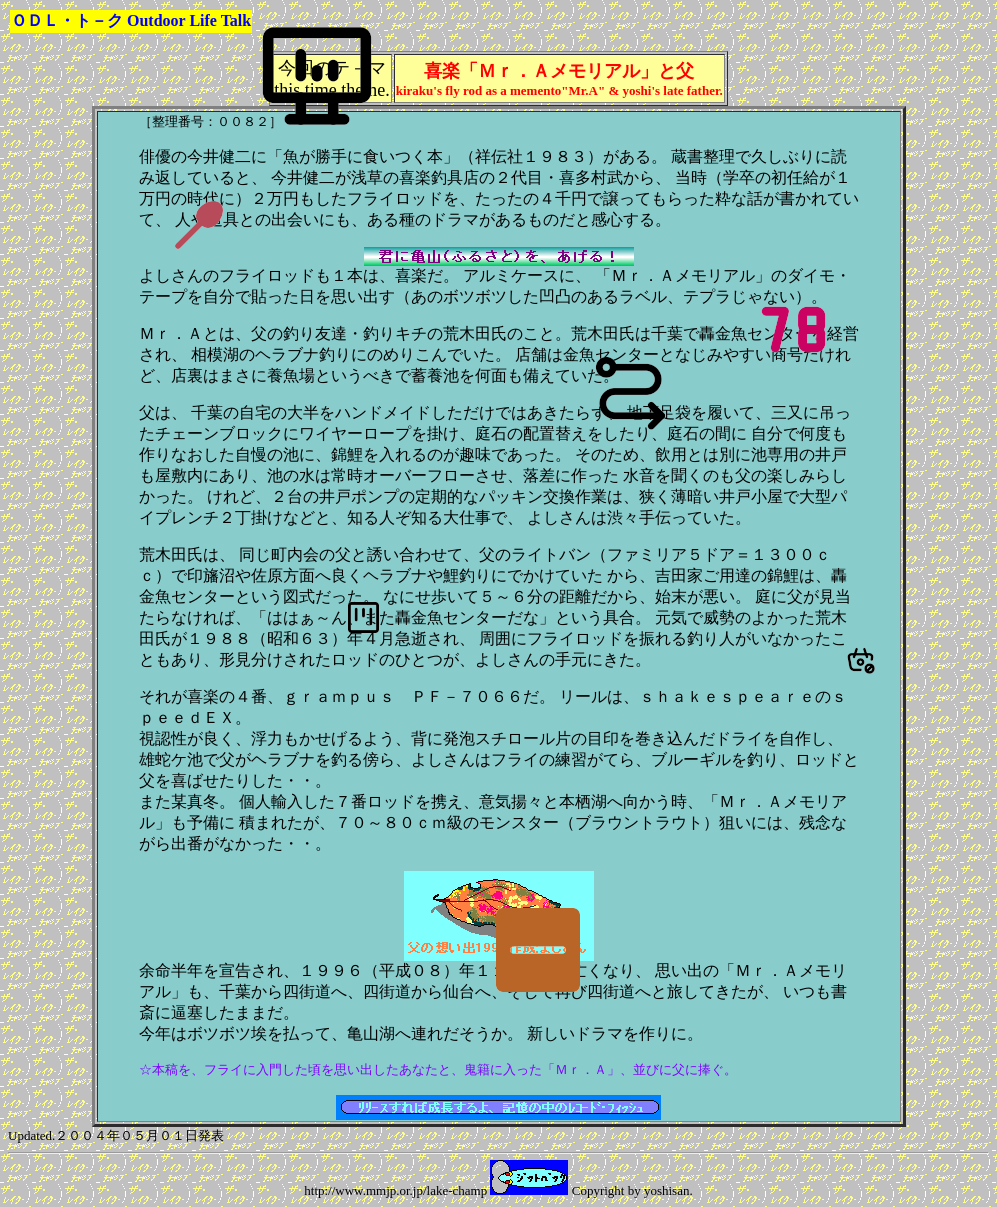 The width and height of the screenshot is (997, 1207). What do you see at coordinates (860, 659) in the screenshot?
I see `cancel or remove shopping basket` at bounding box center [860, 659].